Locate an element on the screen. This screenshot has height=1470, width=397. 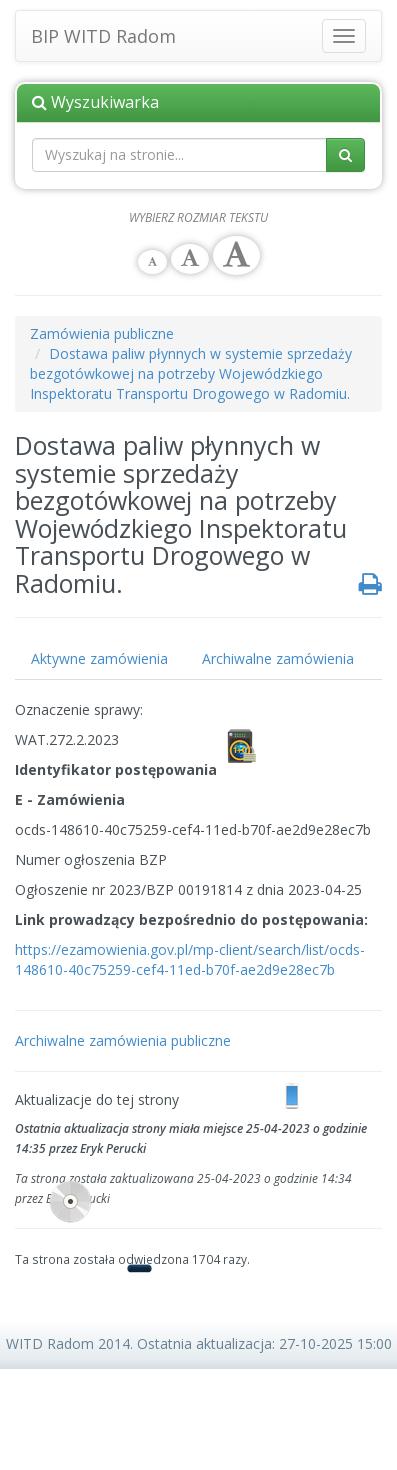
indicates a connected iPhone device is located at coordinates (292, 1096).